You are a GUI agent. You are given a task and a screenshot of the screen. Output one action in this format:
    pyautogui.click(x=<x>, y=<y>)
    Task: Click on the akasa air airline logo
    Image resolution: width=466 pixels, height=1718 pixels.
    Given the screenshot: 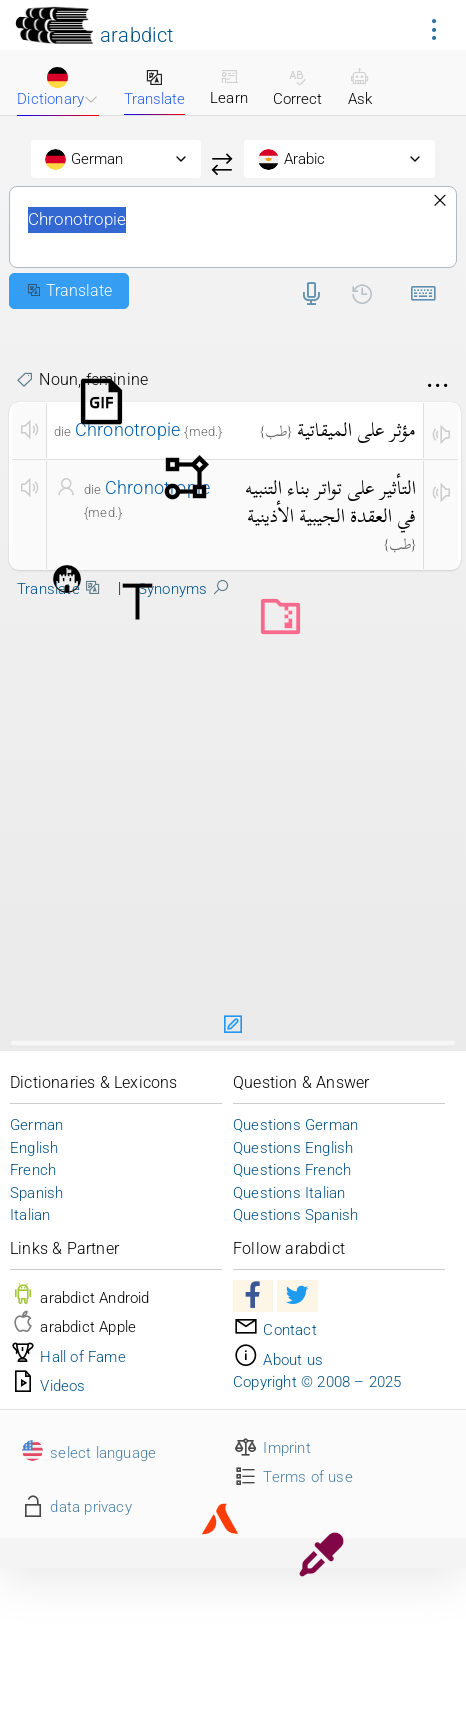 What is the action you would take?
    pyautogui.click(x=220, y=1519)
    